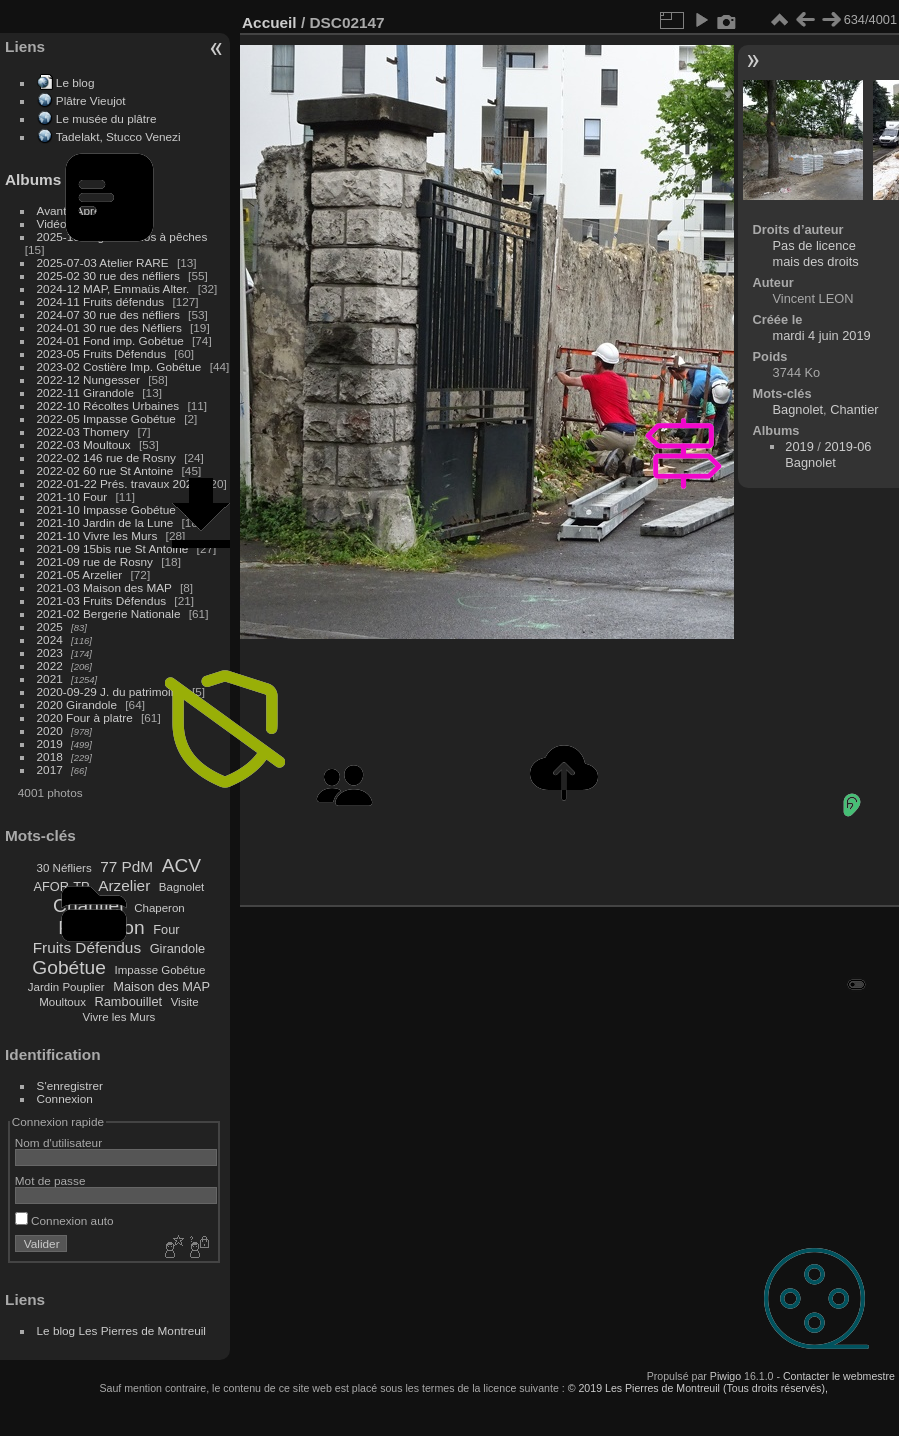 The width and height of the screenshot is (899, 1436). Describe the element at coordinates (856, 984) in the screenshot. I see `toggle switch in the off position` at that location.